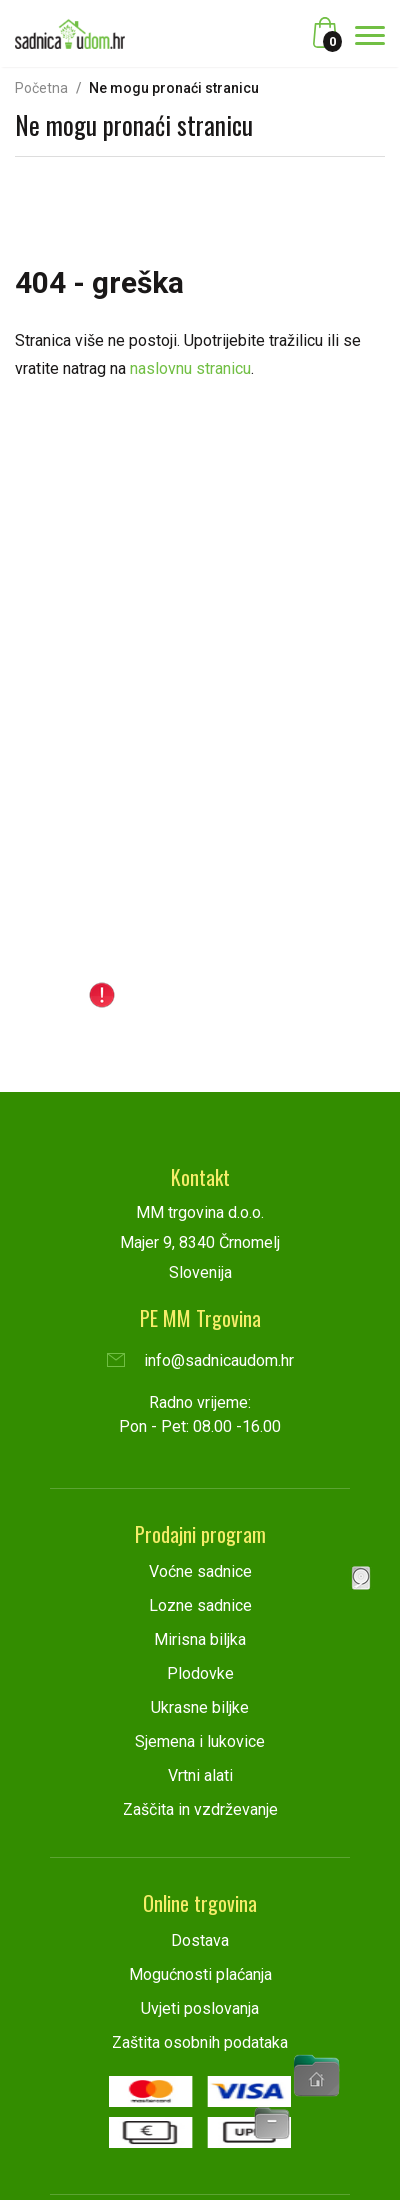  What do you see at coordinates (361, 1578) in the screenshot?
I see `open disk utility application` at bounding box center [361, 1578].